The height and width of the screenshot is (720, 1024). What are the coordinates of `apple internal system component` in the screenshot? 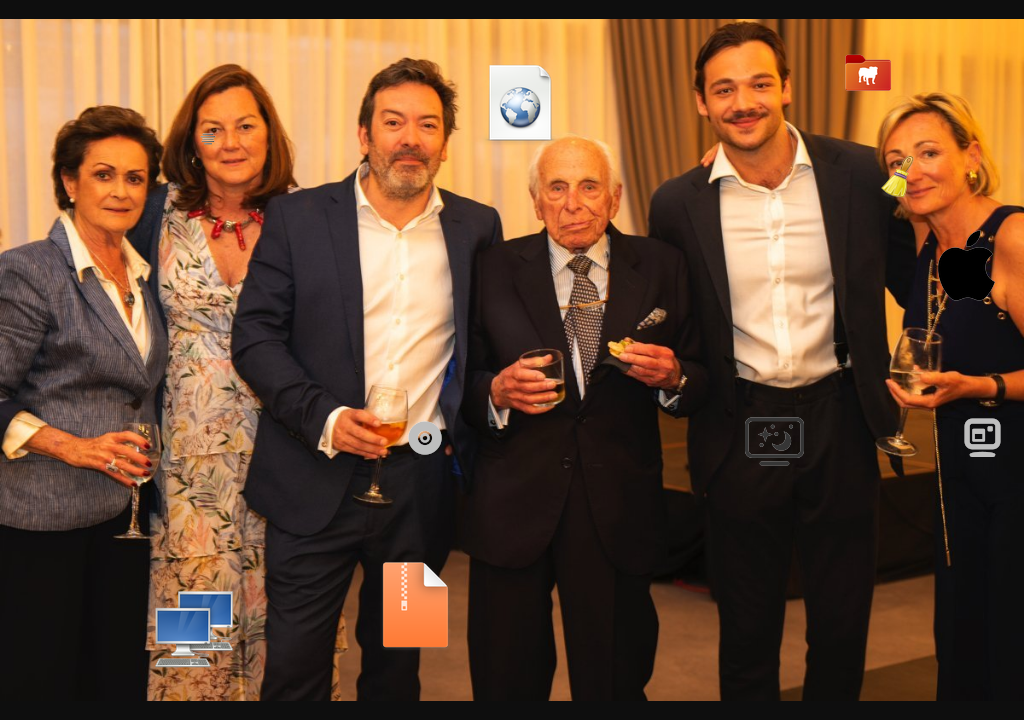 It's located at (966, 265).